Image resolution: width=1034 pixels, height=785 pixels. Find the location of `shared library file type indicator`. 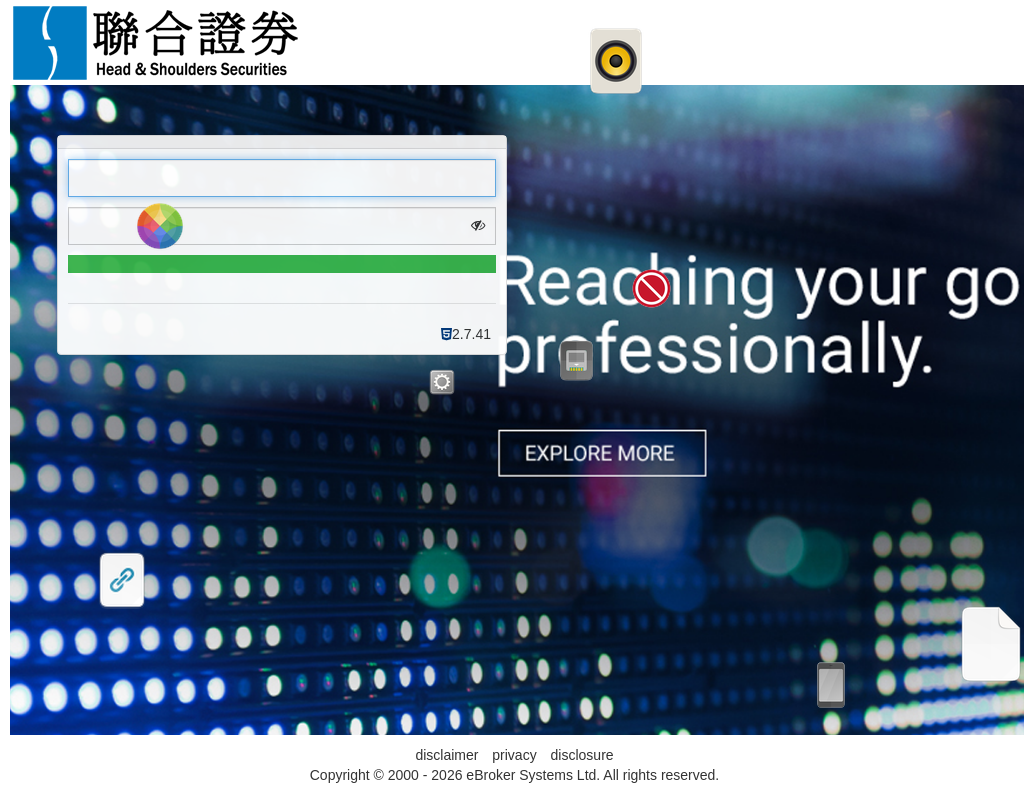

shared library file type indicator is located at coordinates (442, 382).